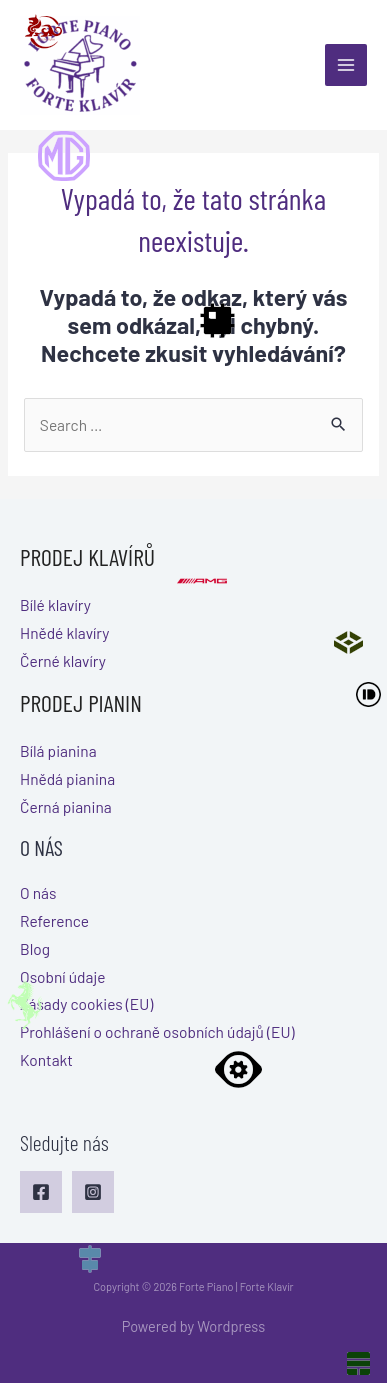 This screenshot has width=387, height=1383. I want to click on align selected items to horizontal center, so click(90, 1259).